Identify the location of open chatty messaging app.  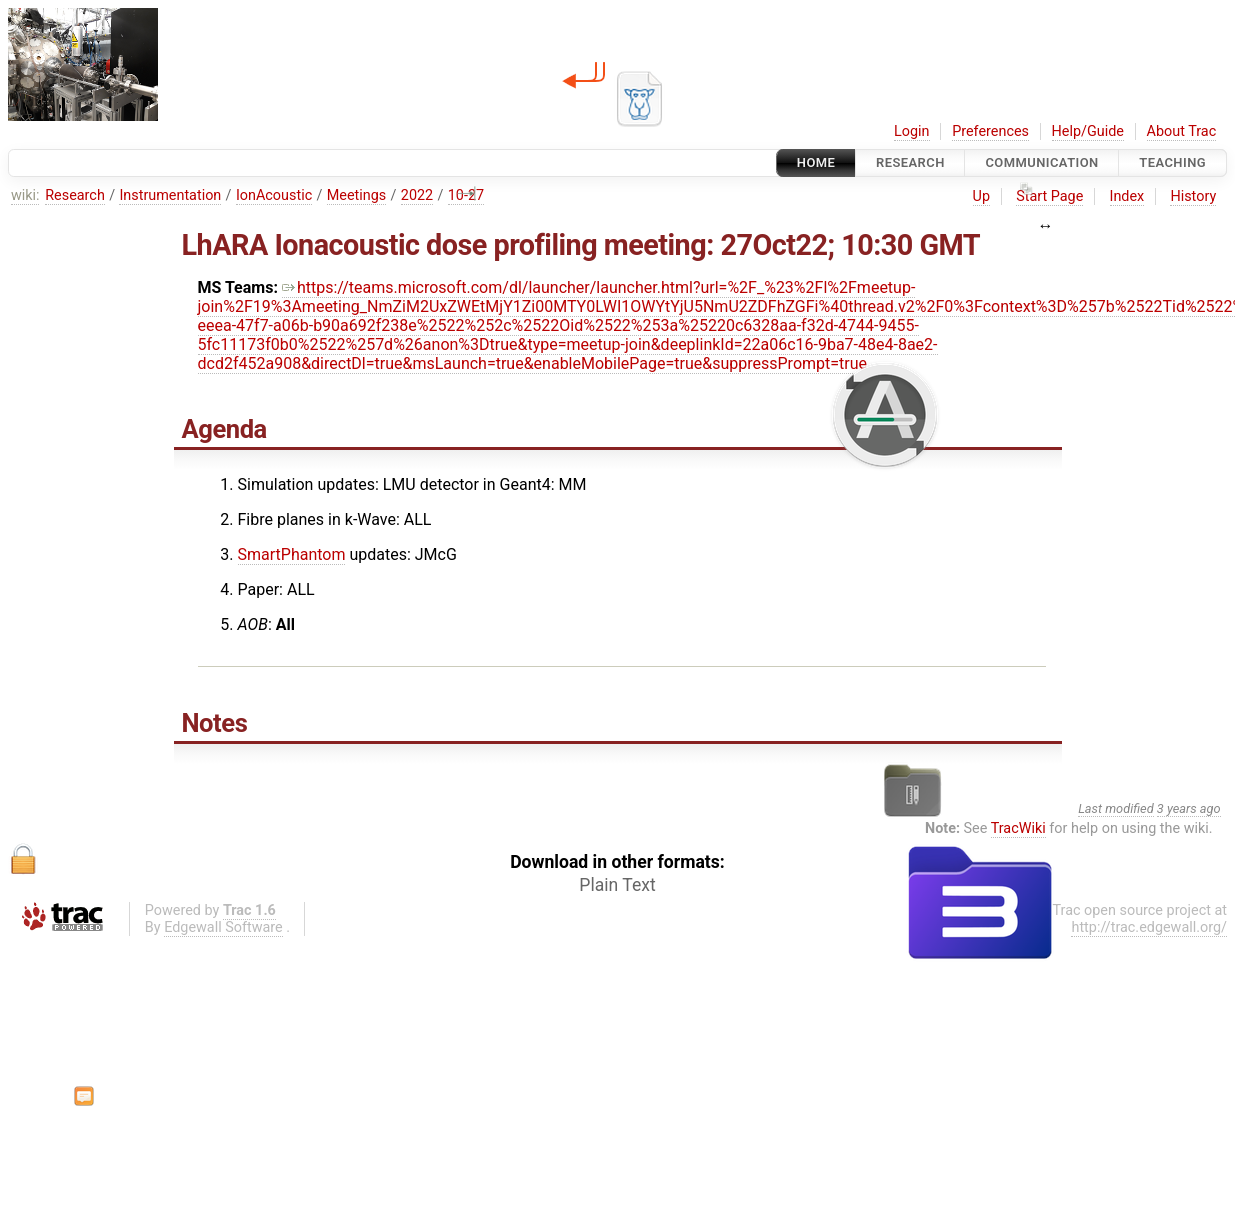
(84, 1096).